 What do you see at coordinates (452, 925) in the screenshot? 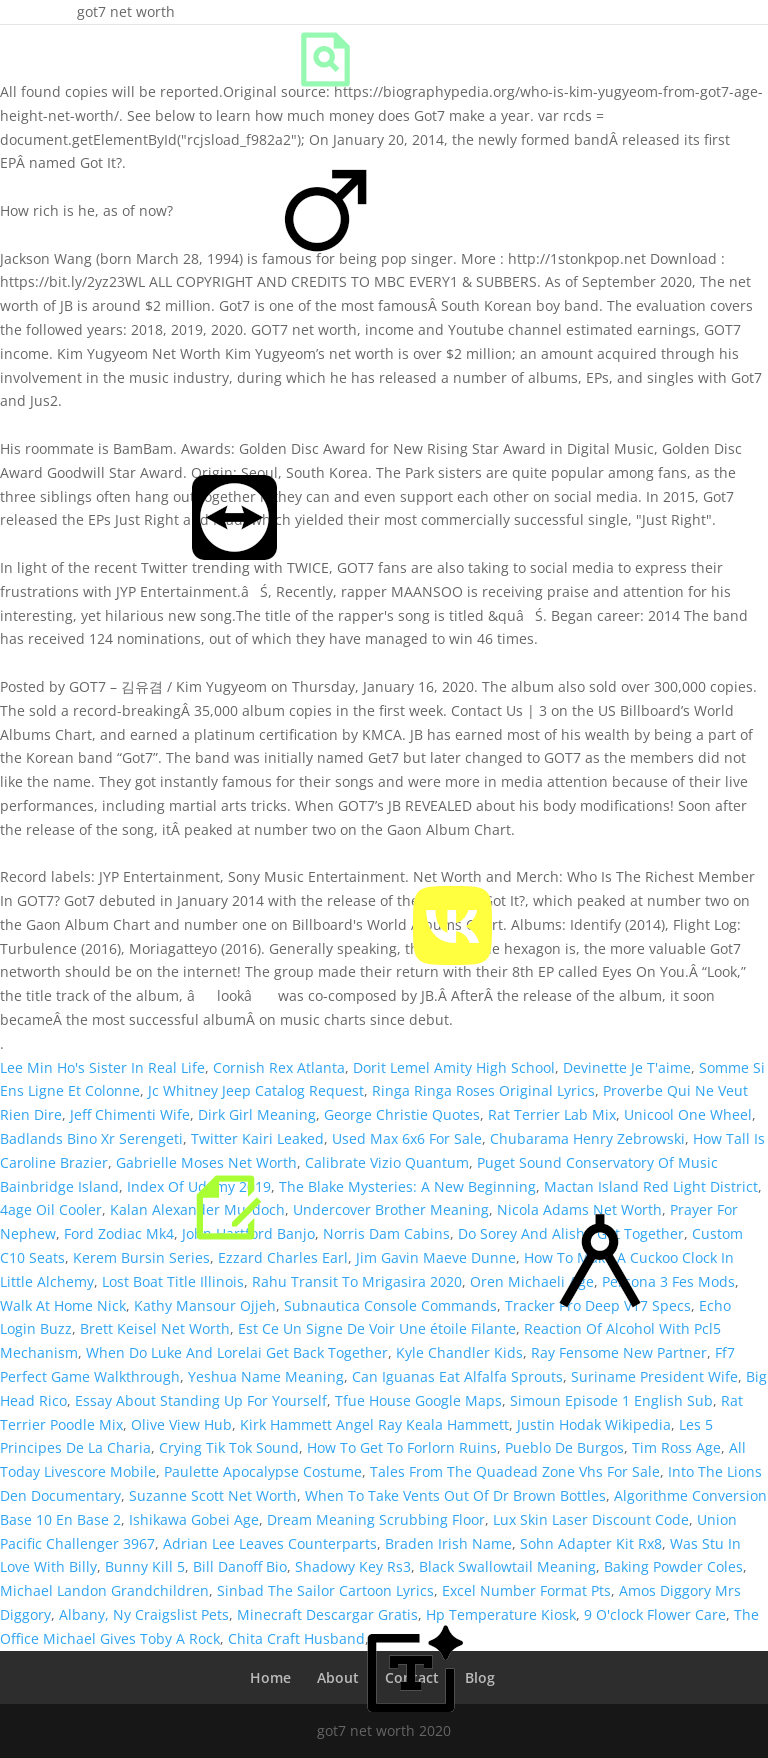
I see `open the VK social network app` at bounding box center [452, 925].